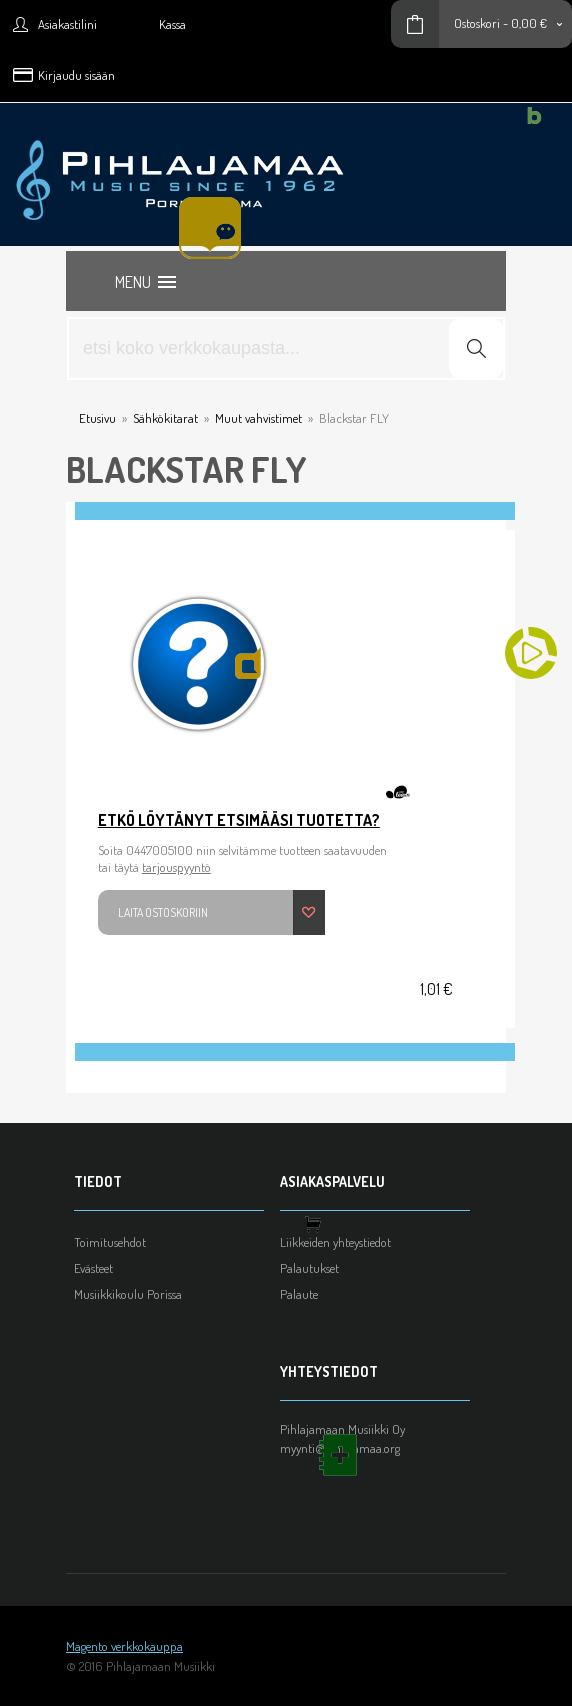 The height and width of the screenshot is (1706, 572). What do you see at coordinates (338, 1455) in the screenshot?
I see `access your health records` at bounding box center [338, 1455].